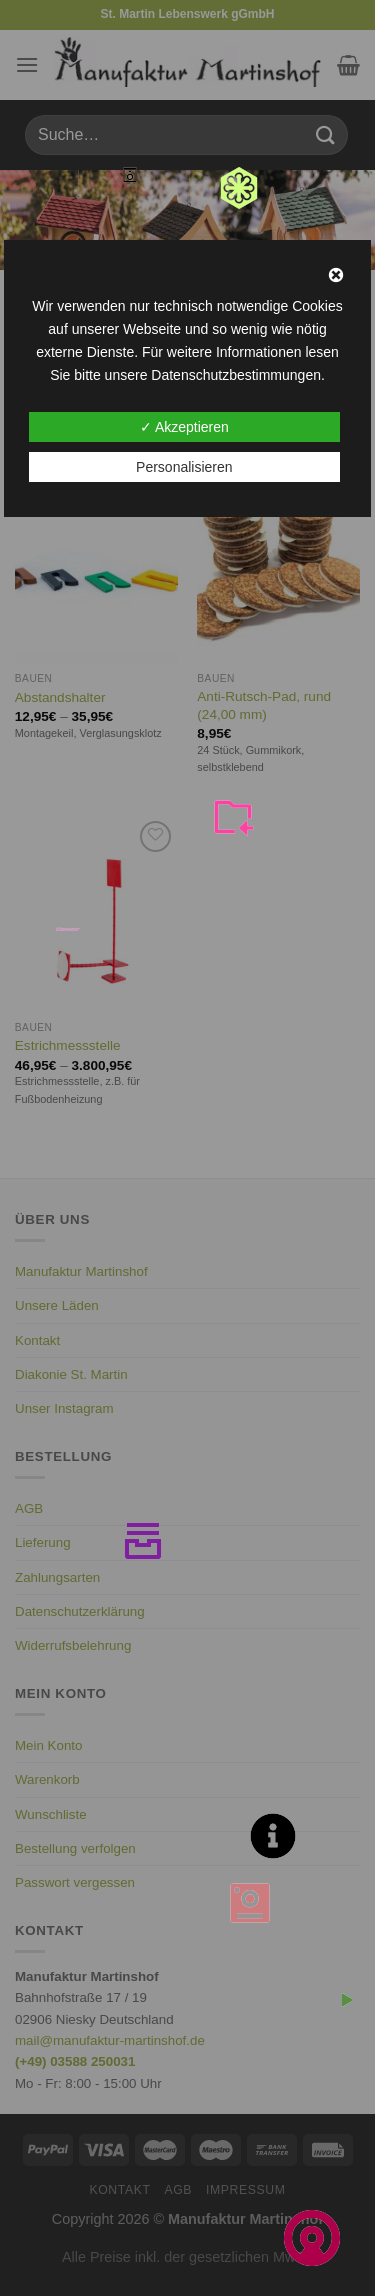 The width and height of the screenshot is (375, 2296). I want to click on view more information or details, so click(273, 1836).